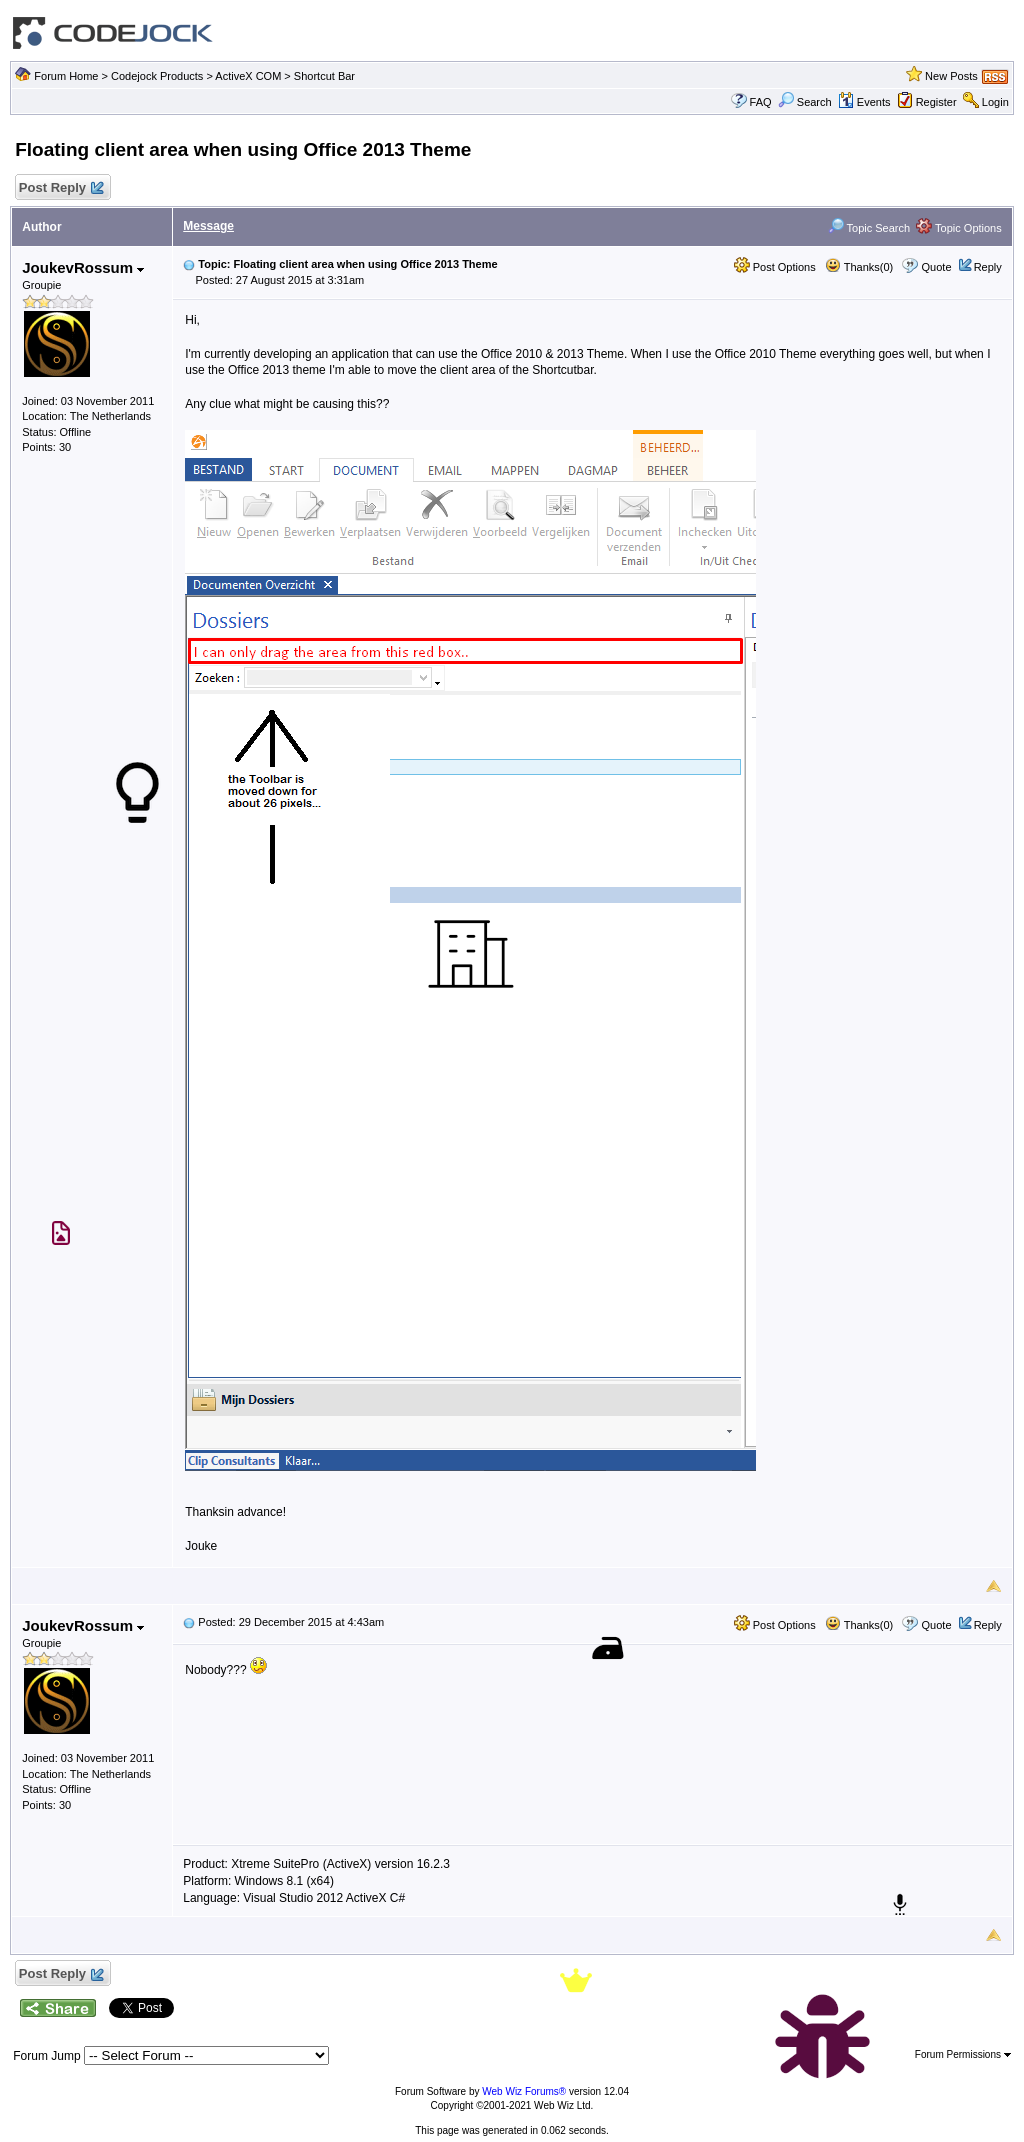 This screenshot has height=2142, width=1024. What do you see at coordinates (608, 1648) in the screenshot?
I see `indicates clothing requires ironing` at bounding box center [608, 1648].